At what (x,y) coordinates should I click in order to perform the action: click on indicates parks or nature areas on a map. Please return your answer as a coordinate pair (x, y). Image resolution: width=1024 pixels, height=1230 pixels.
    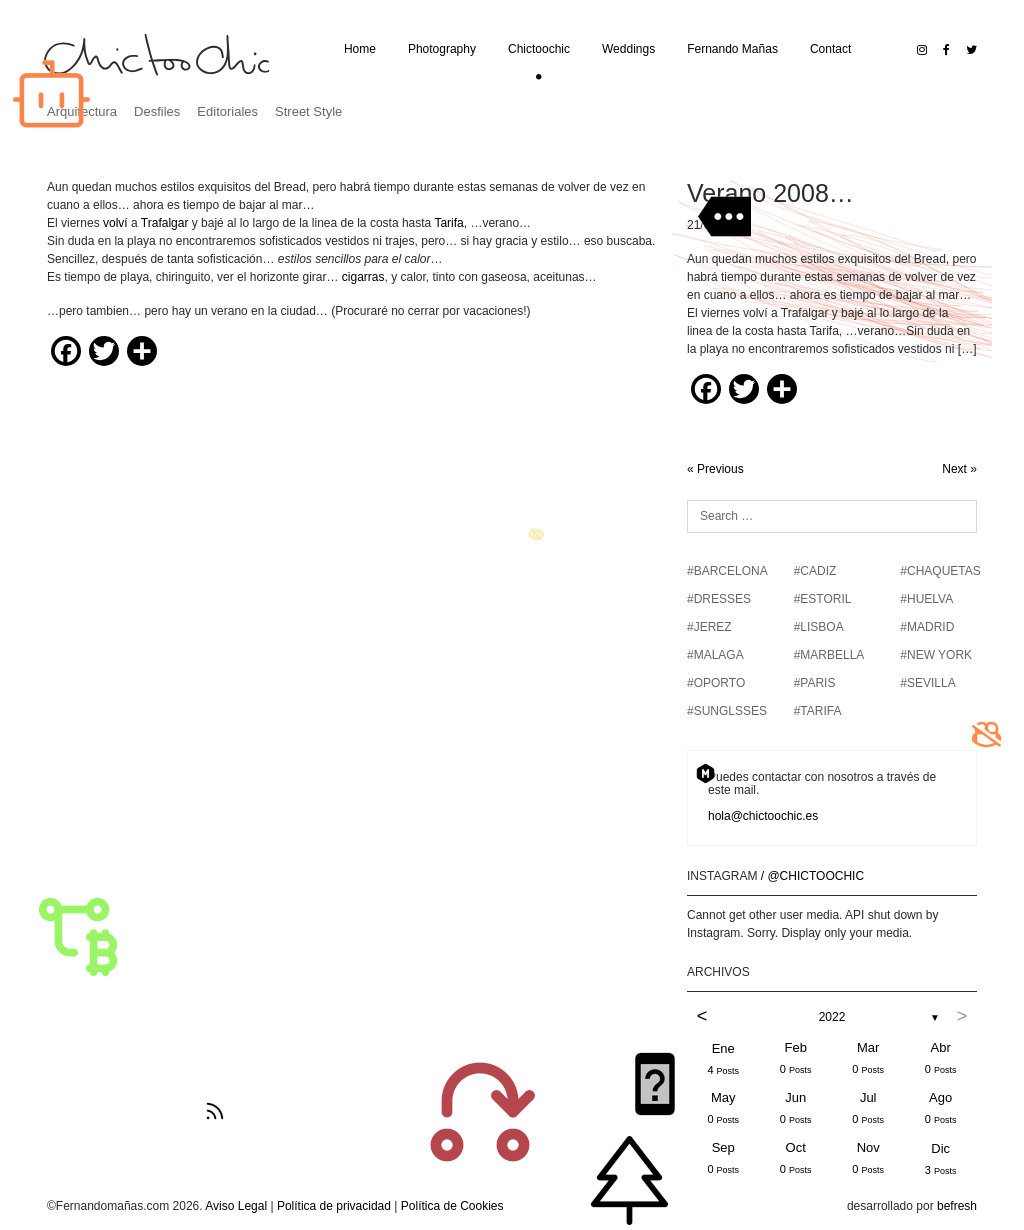
    Looking at the image, I should click on (629, 1180).